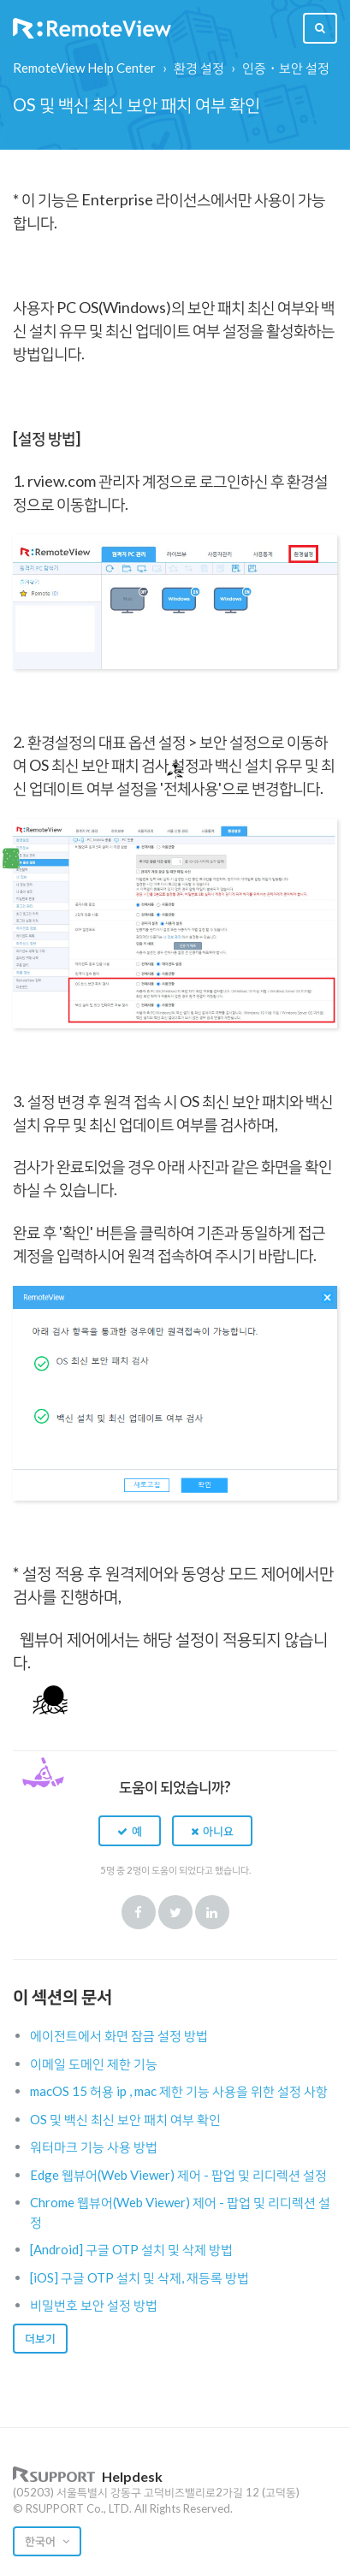 The image size is (350, 2576). Describe the element at coordinates (11, 858) in the screenshot. I see `food or bakery category indicator` at that location.